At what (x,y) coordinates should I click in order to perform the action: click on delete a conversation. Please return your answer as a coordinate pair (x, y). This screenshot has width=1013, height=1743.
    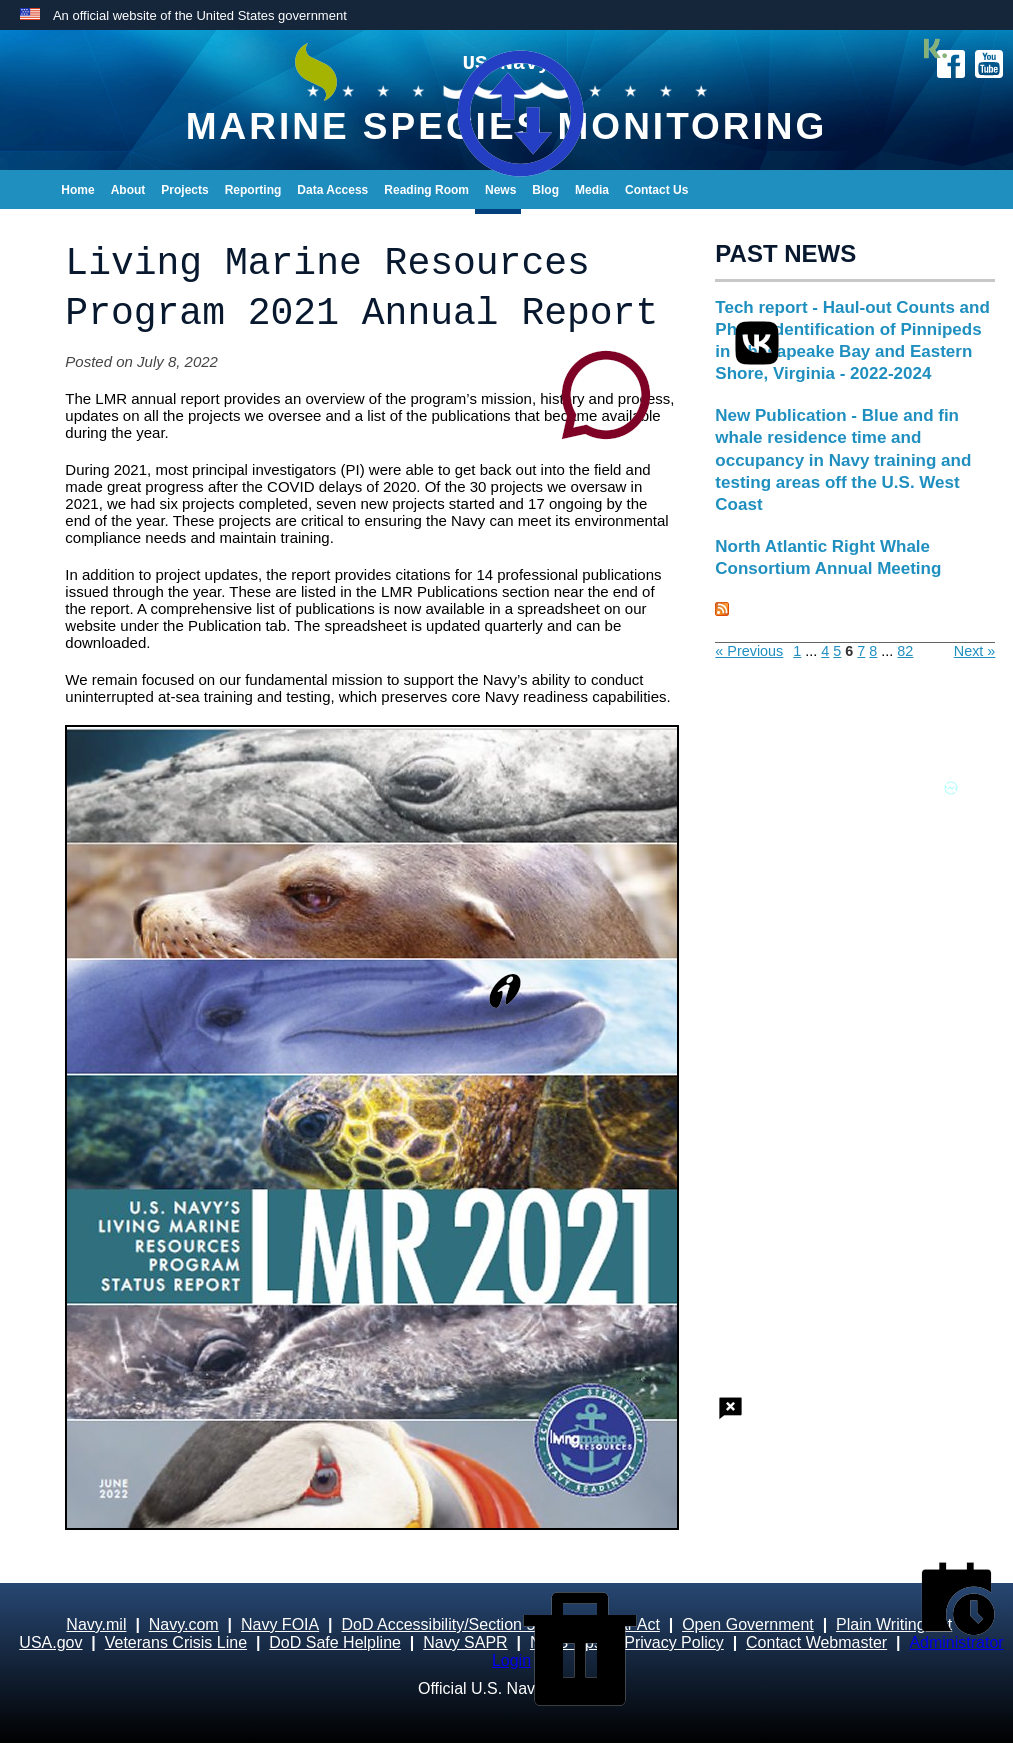
    Looking at the image, I should click on (730, 1407).